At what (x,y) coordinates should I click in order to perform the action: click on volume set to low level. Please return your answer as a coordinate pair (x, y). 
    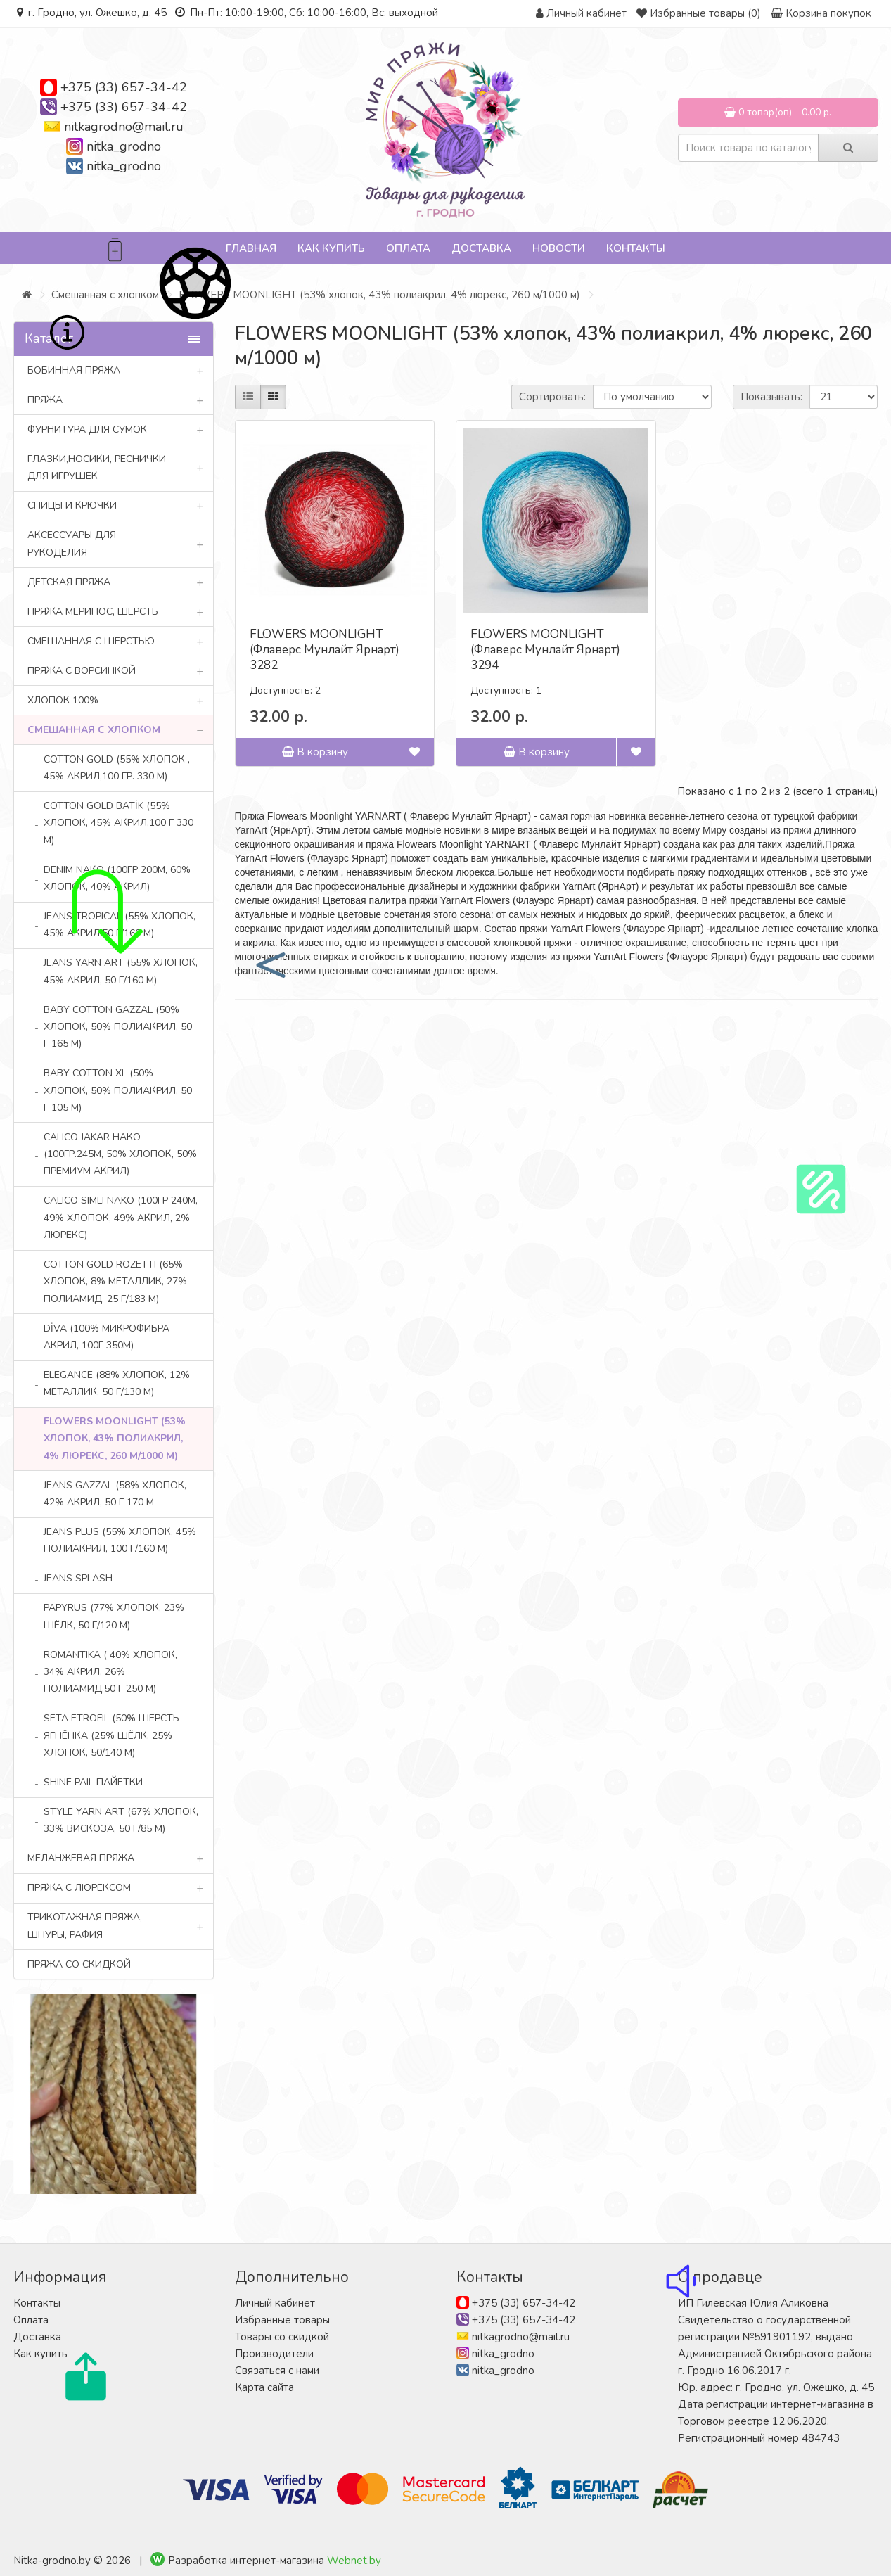
    Looking at the image, I should click on (683, 2281).